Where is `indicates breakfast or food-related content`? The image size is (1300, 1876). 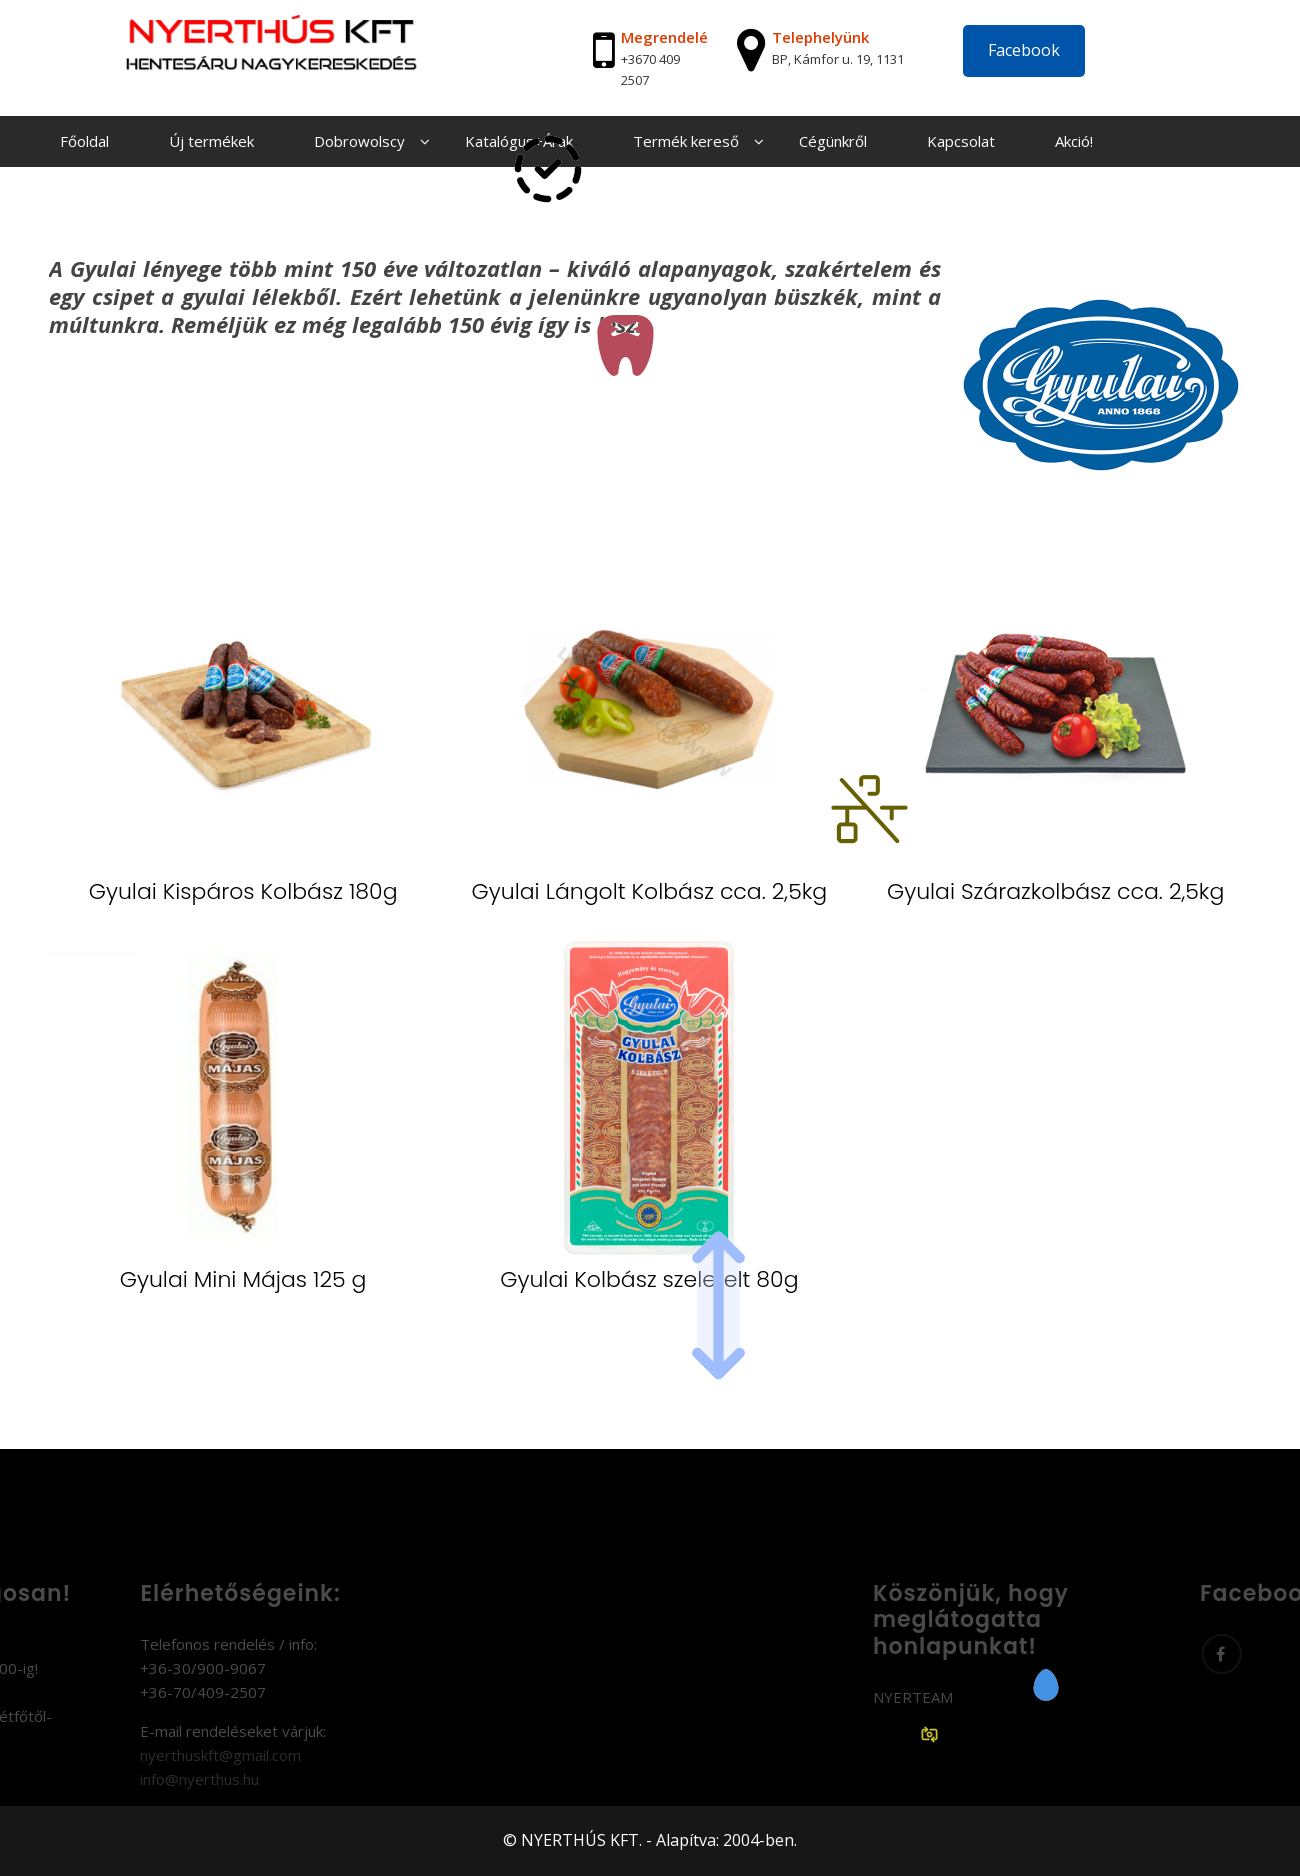 indicates breakfast or food-related content is located at coordinates (1046, 1685).